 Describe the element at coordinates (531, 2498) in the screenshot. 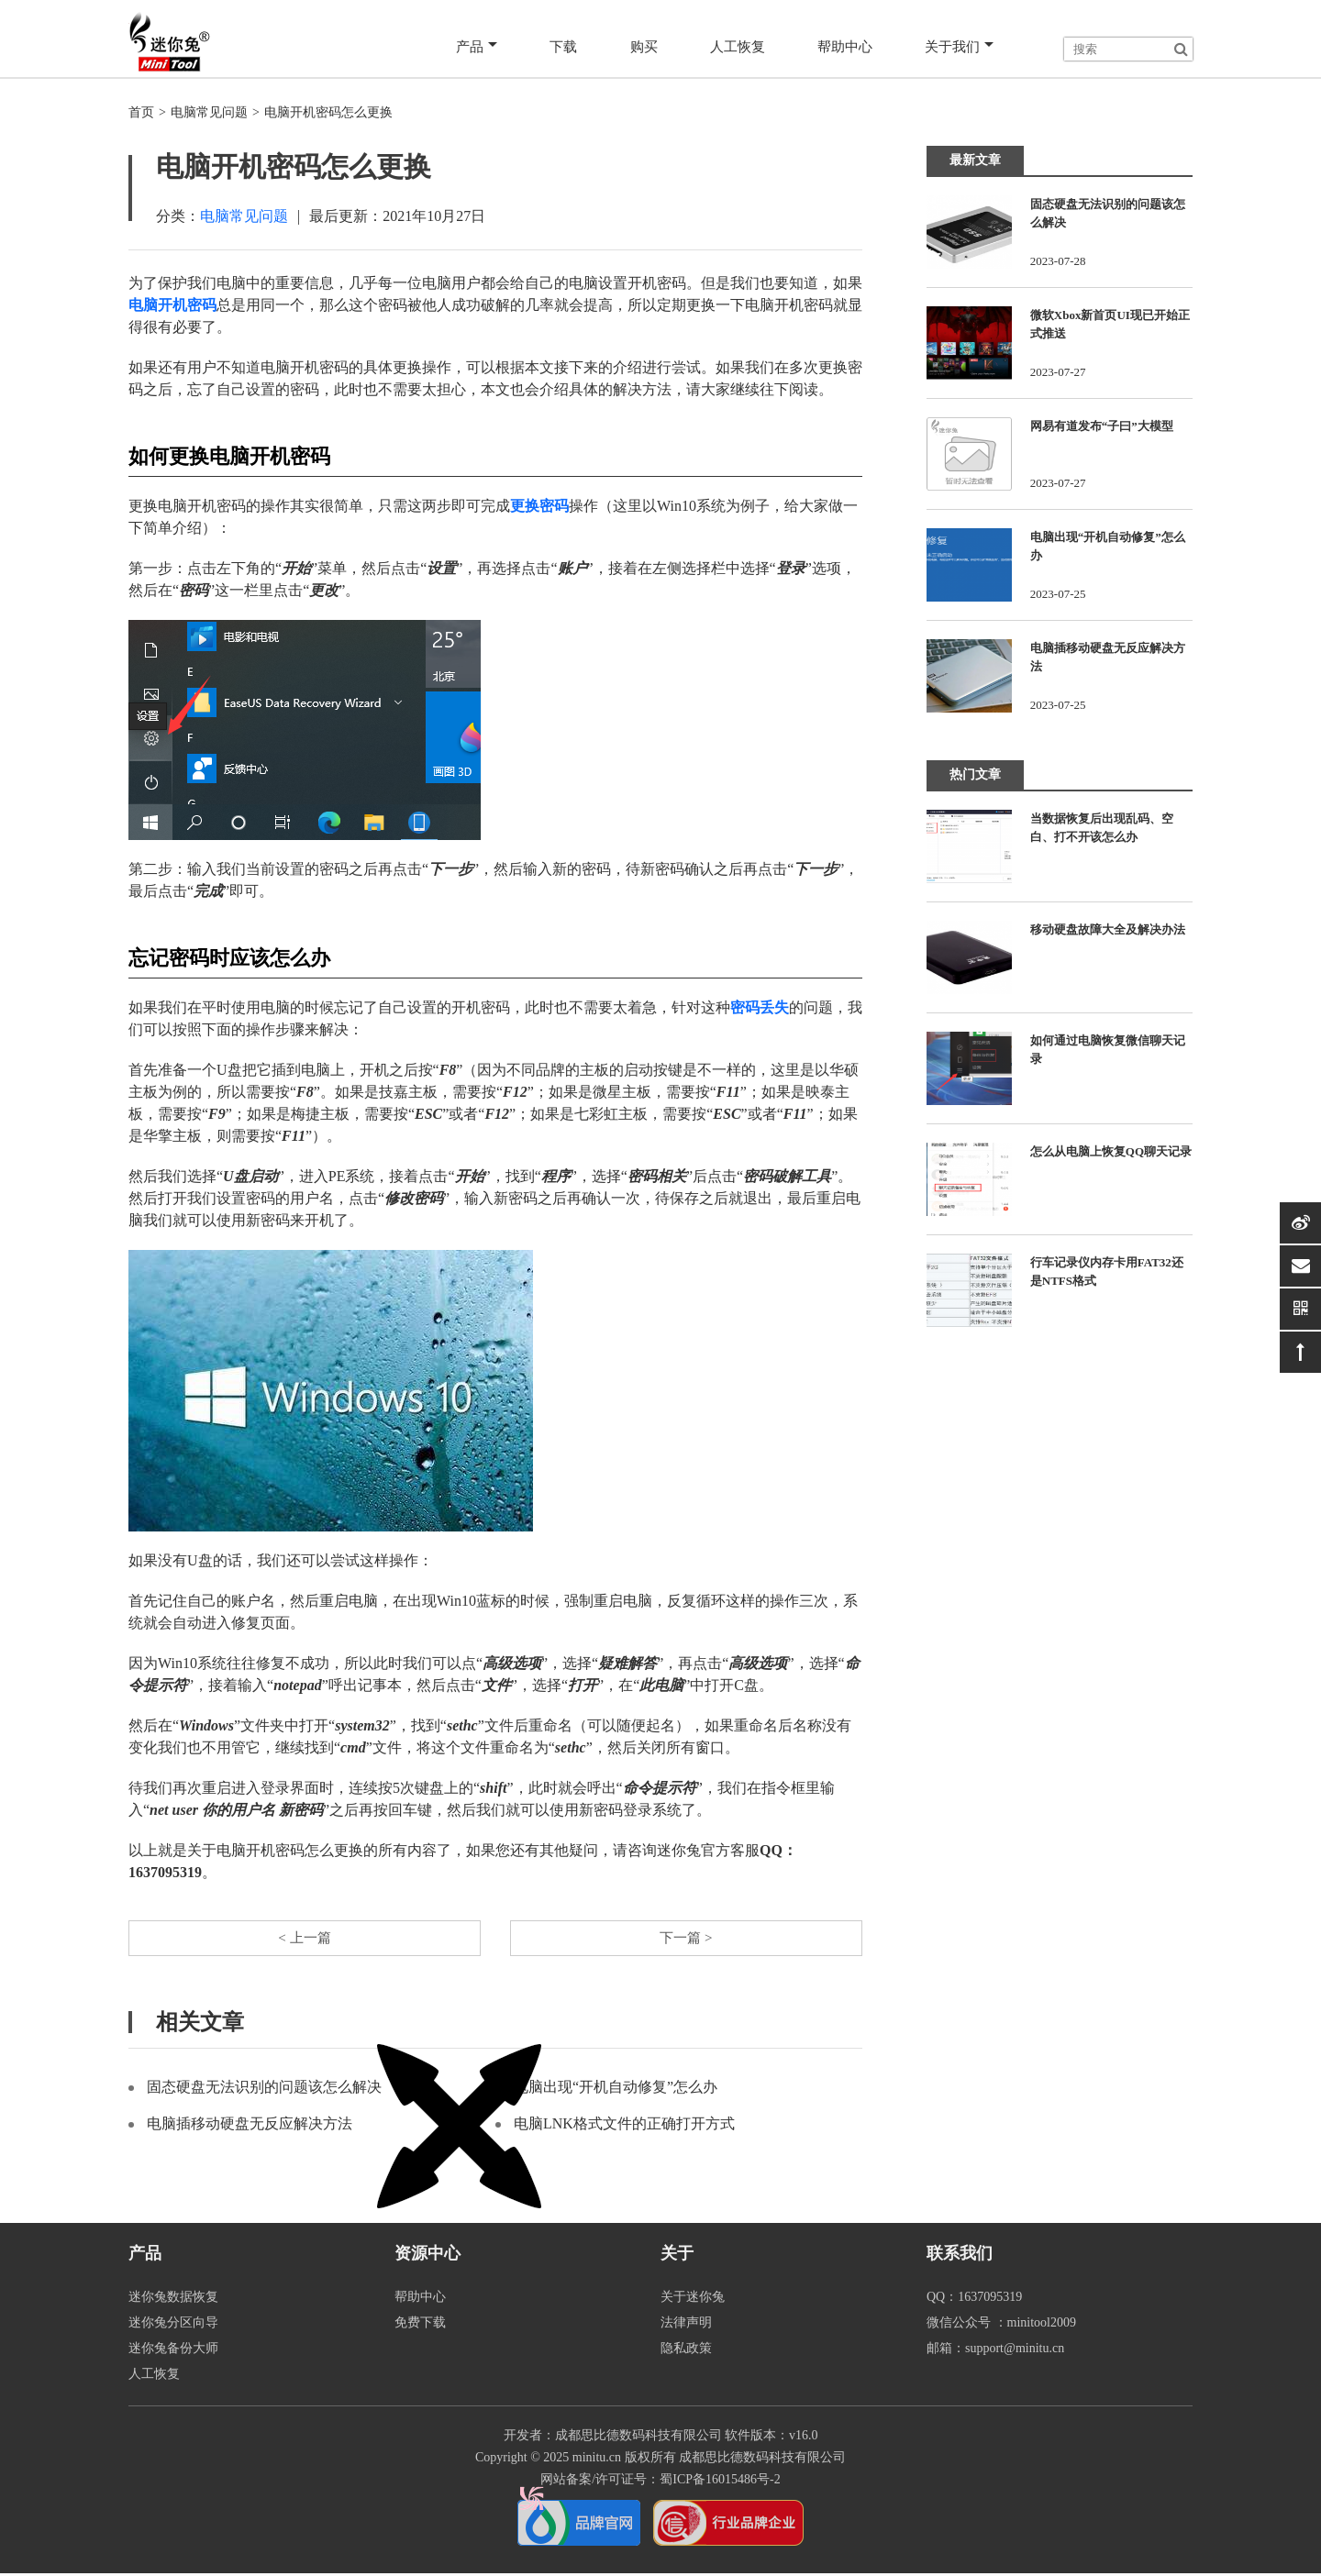

I see `activate vortex or whirlpool ability` at that location.